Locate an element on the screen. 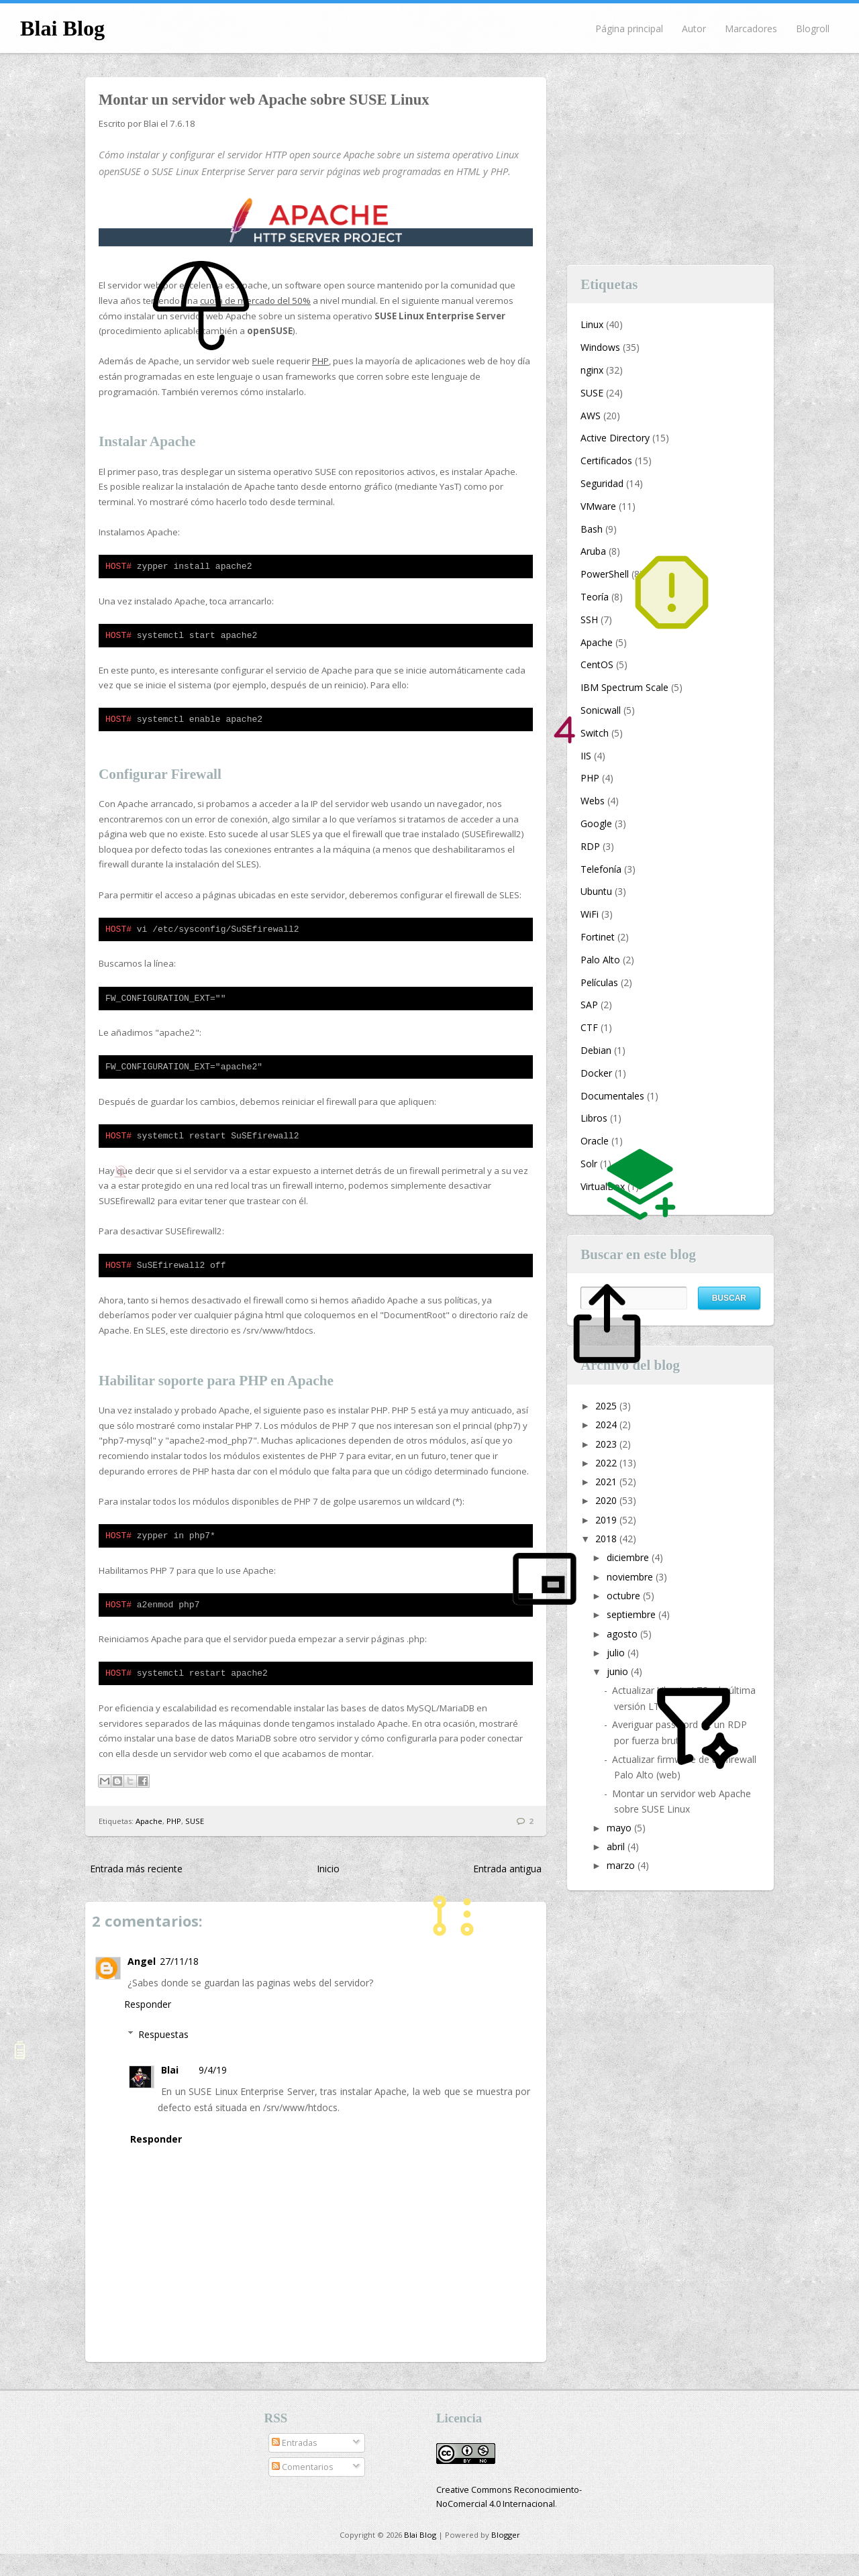 The image size is (859, 2576). create a draft pull request is located at coordinates (453, 1915).